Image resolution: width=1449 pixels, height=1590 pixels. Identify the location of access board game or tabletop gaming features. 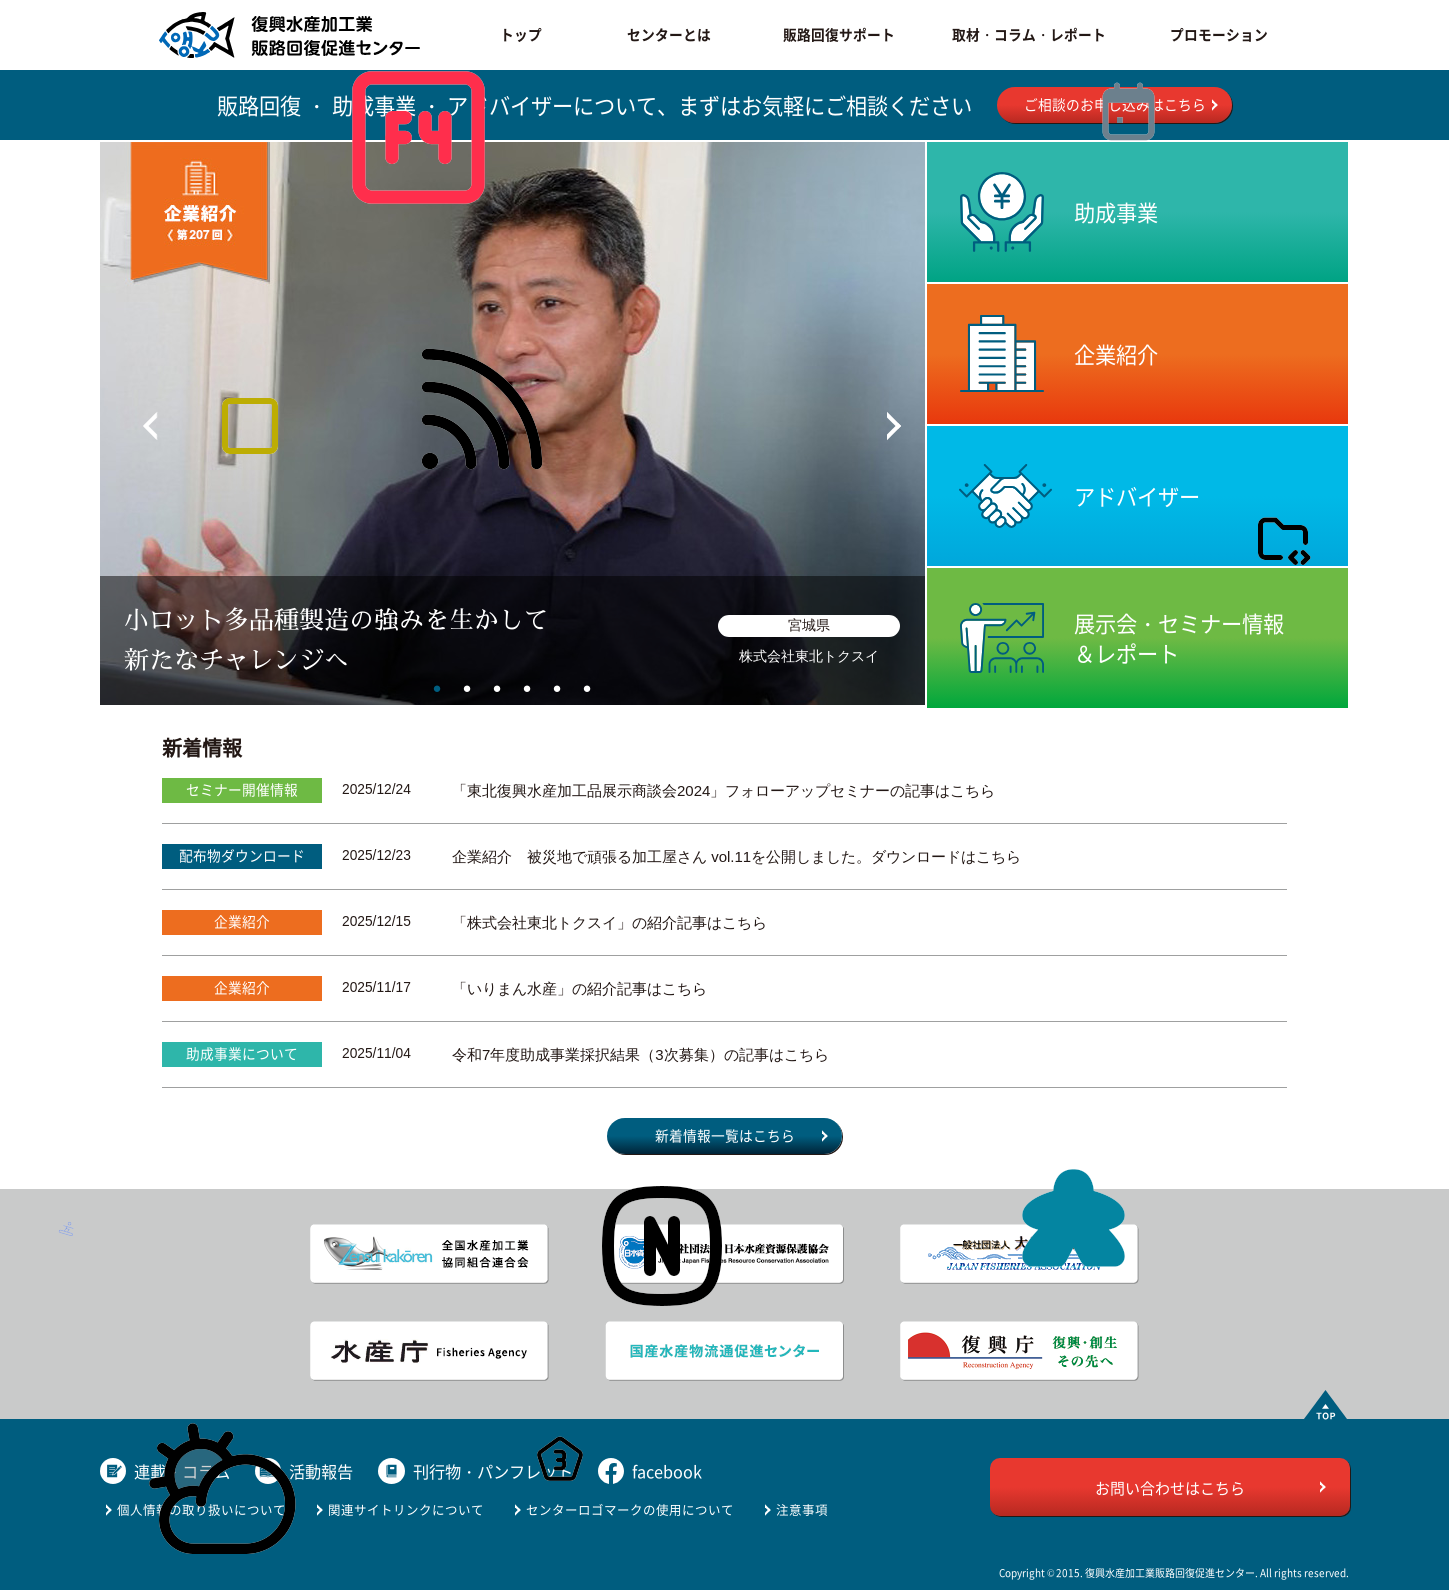
(1073, 1220).